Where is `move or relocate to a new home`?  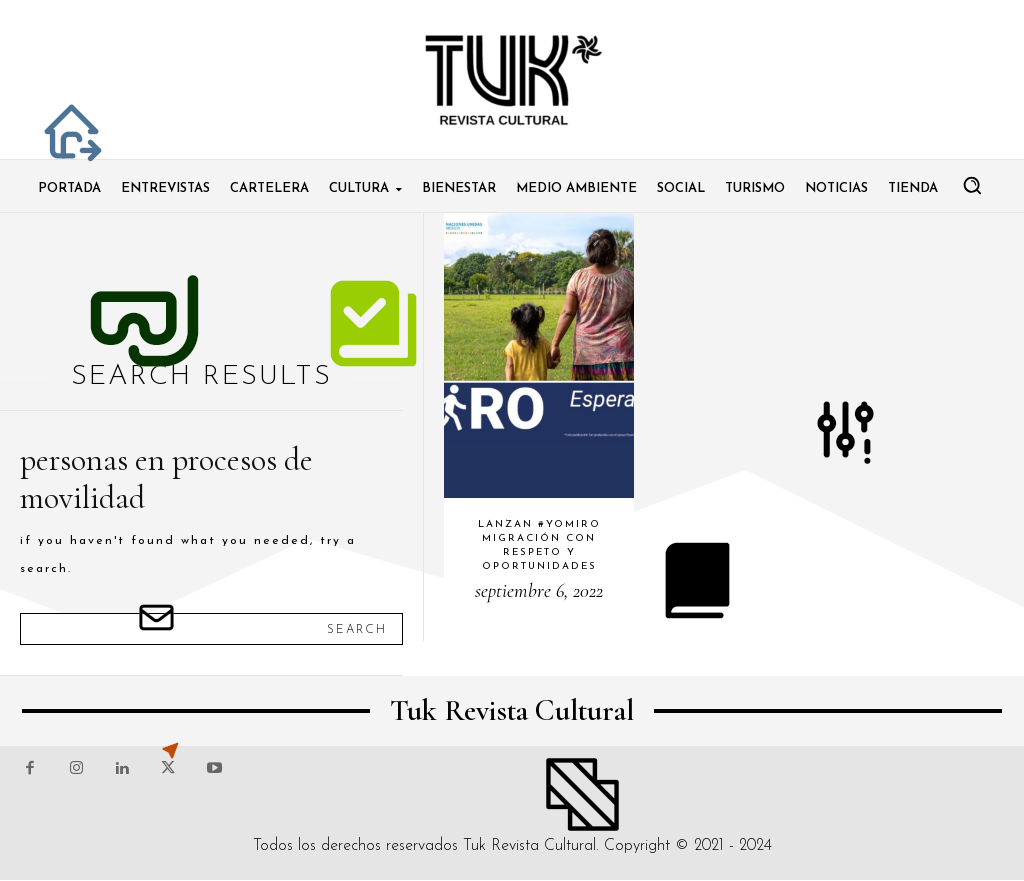
move or relocate to a new home is located at coordinates (71, 131).